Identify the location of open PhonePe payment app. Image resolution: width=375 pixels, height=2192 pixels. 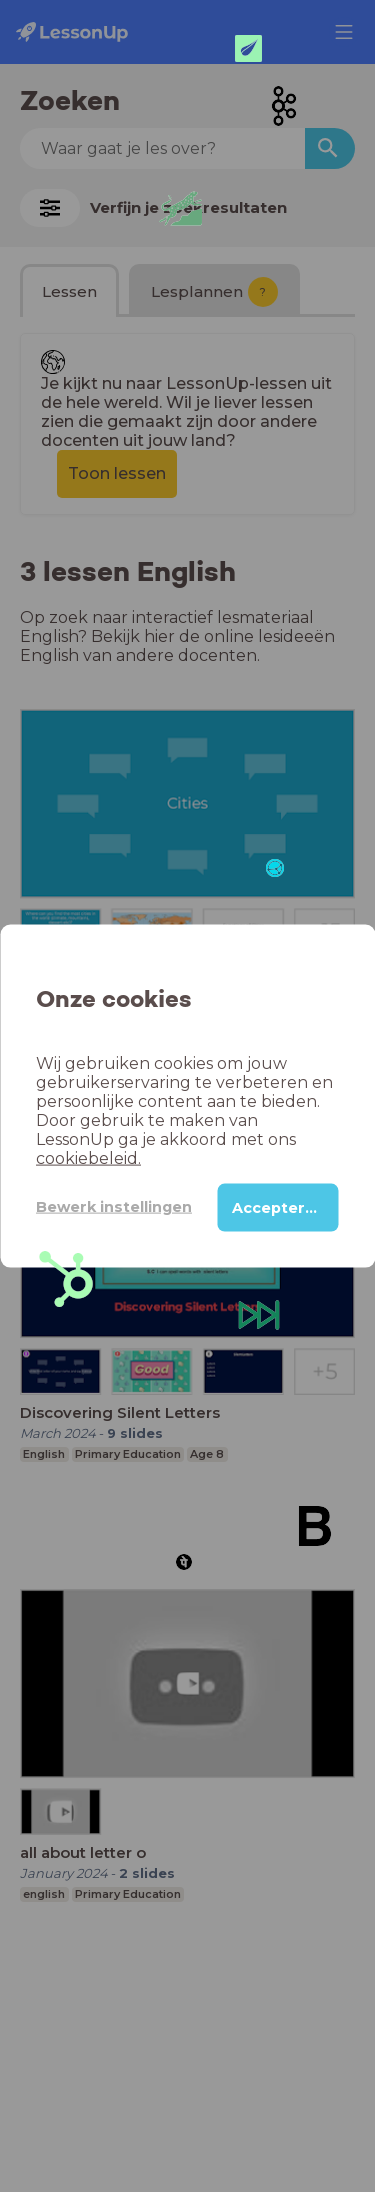
(184, 1562).